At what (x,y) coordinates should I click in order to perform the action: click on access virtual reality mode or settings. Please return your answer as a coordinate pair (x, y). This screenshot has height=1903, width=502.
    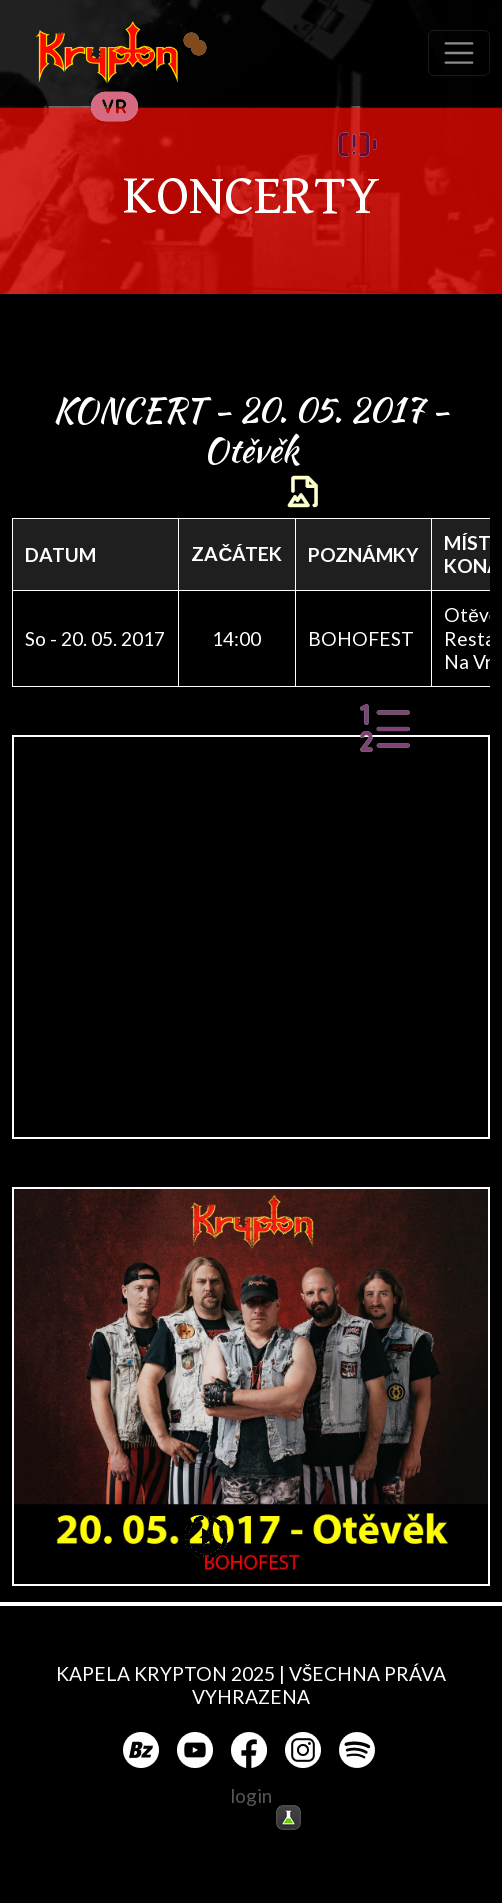
    Looking at the image, I should click on (114, 106).